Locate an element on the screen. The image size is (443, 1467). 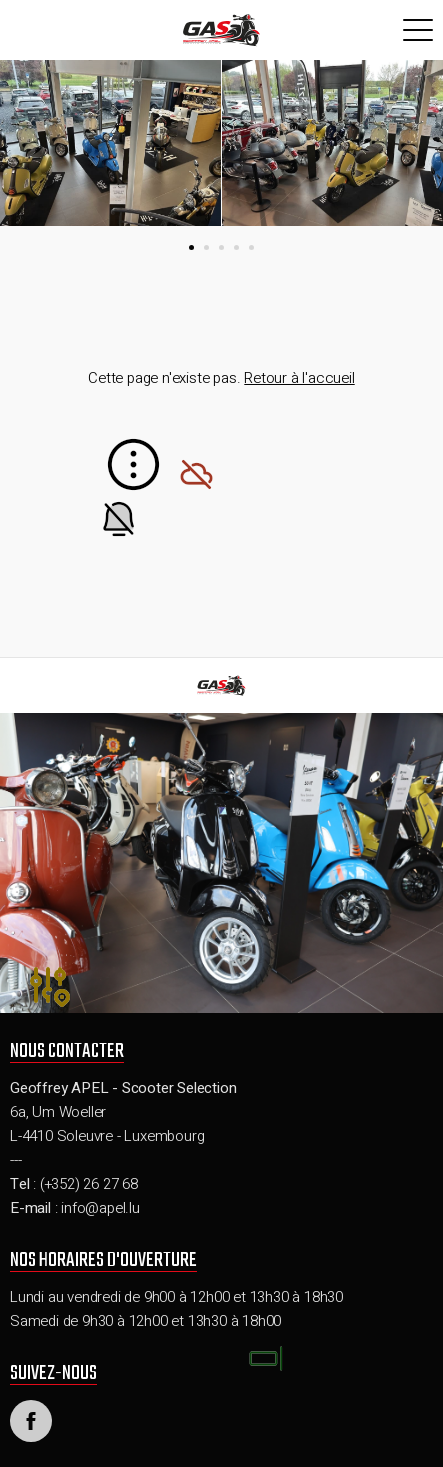
align content to the right is located at coordinates (266, 1358).